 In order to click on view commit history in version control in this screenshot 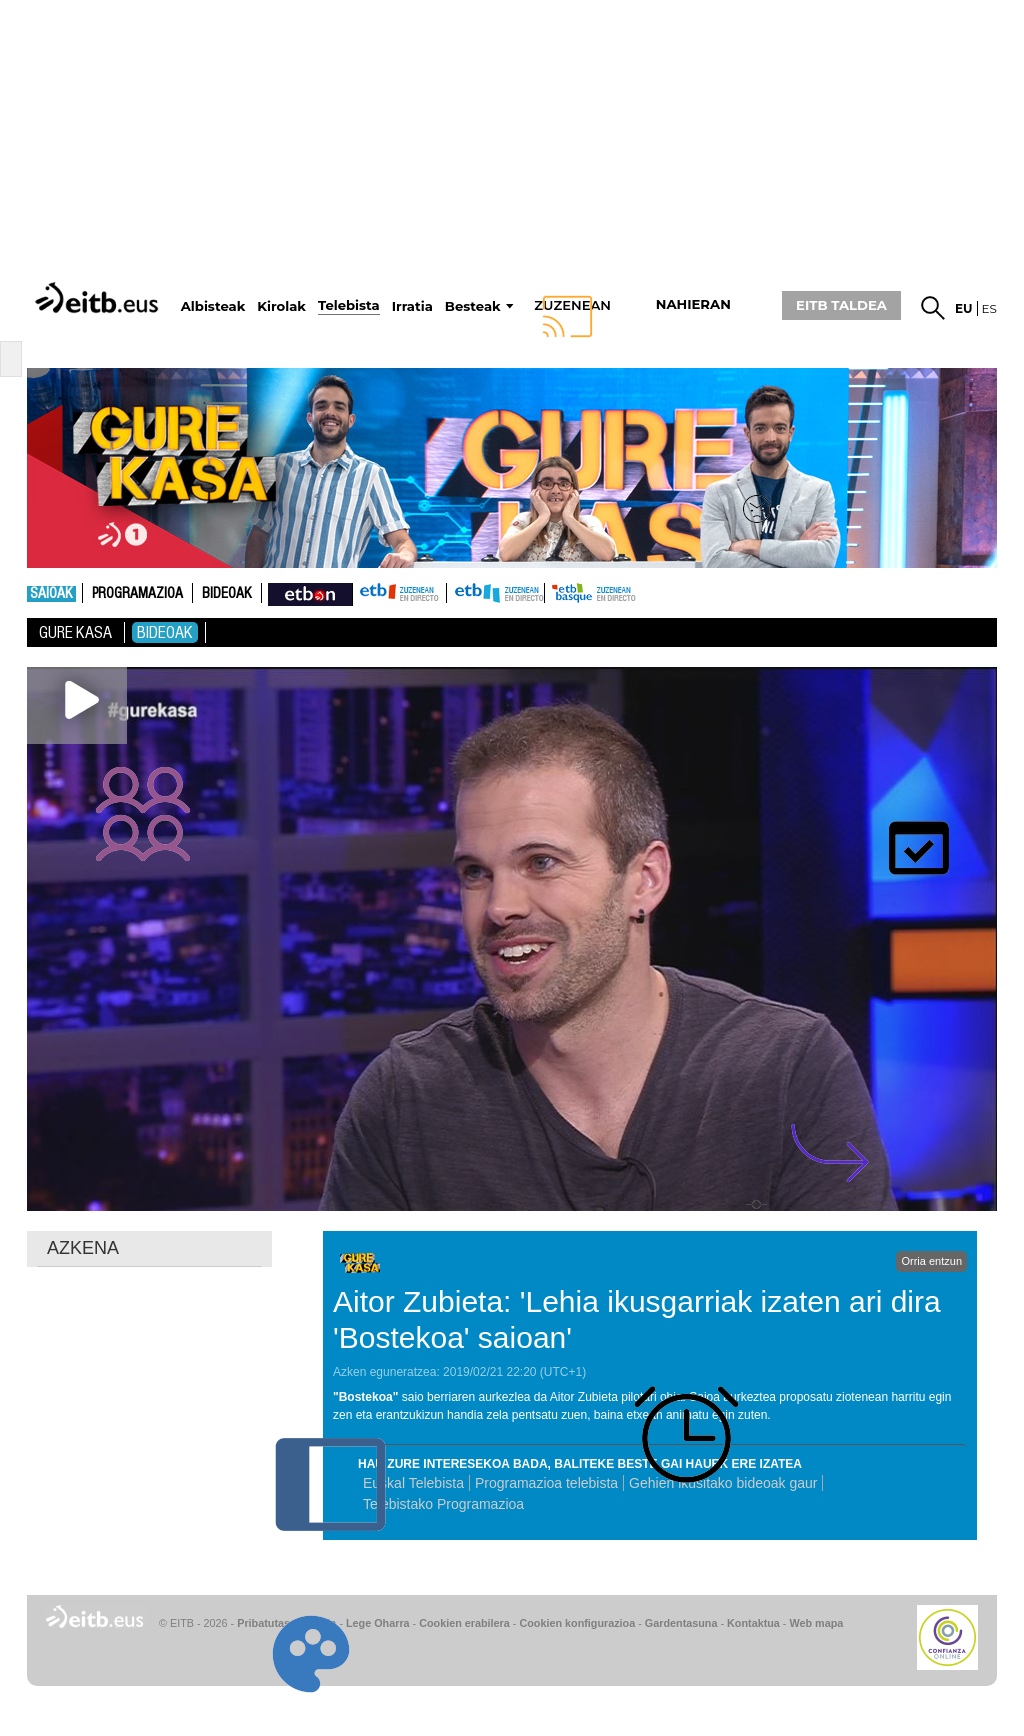, I will do `click(756, 1204)`.